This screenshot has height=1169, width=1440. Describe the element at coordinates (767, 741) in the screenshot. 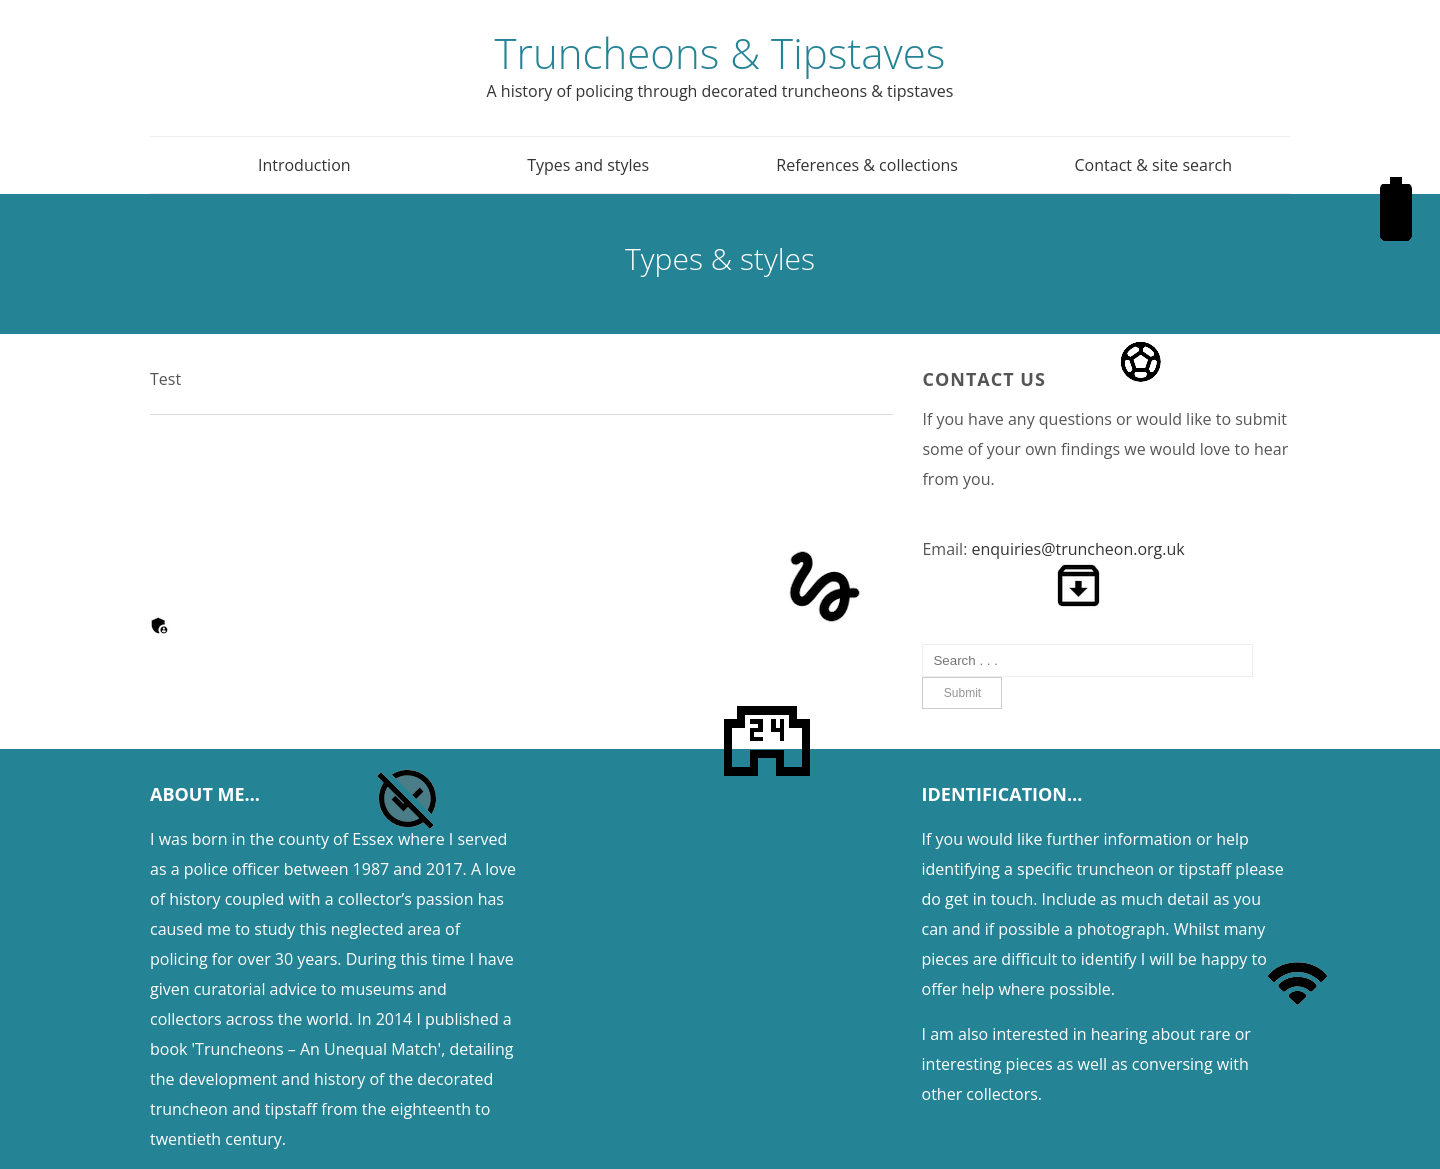

I see `find nearby convenience stores` at that location.